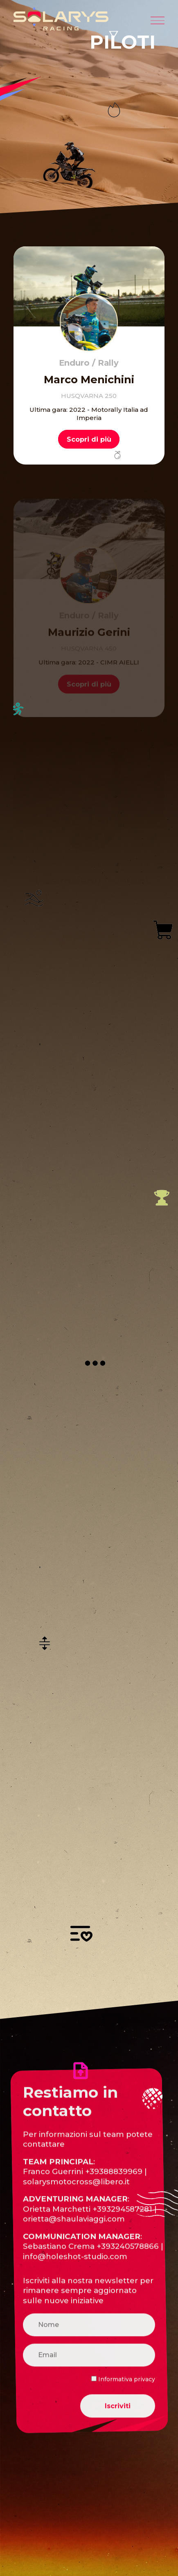 This screenshot has width=178, height=2576. I want to click on view trending or popular content, so click(114, 110).